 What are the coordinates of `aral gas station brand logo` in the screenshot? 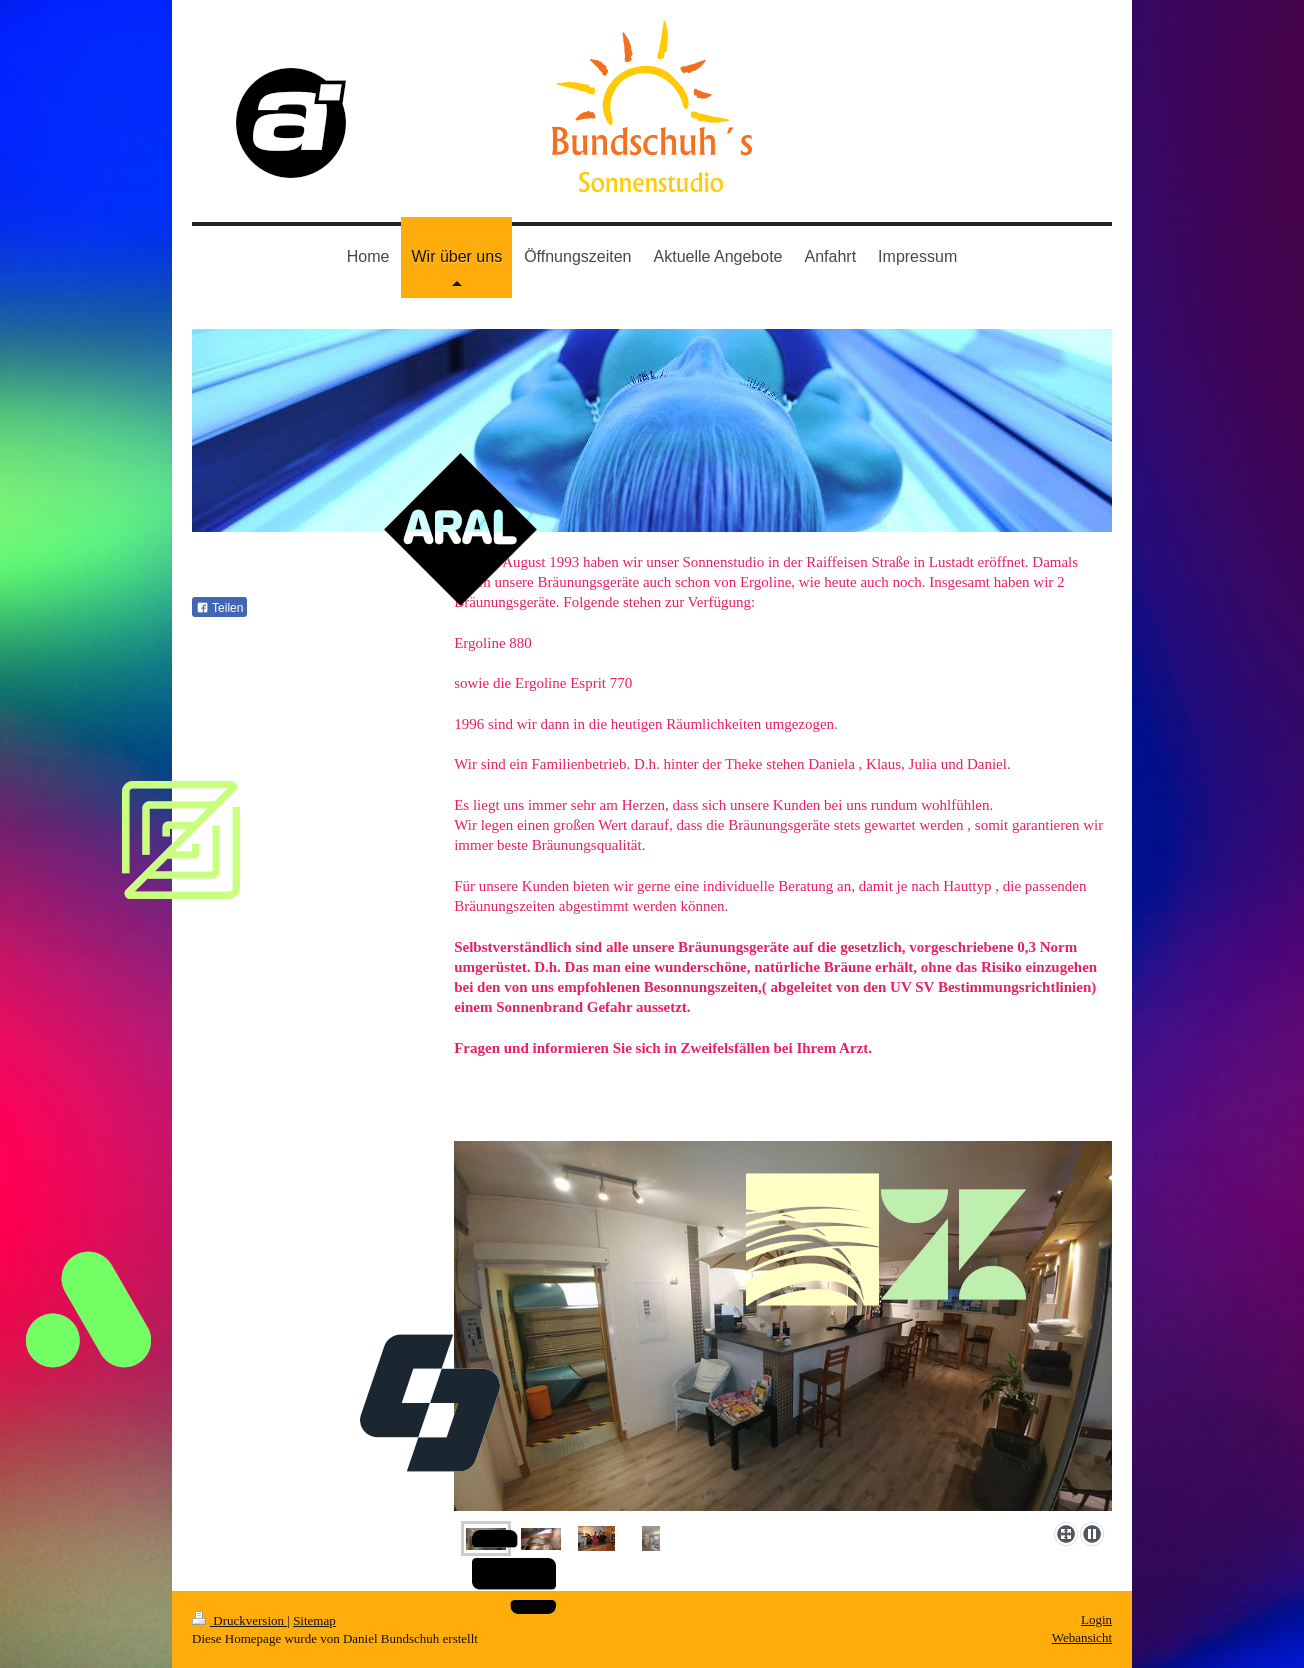 It's located at (460, 529).